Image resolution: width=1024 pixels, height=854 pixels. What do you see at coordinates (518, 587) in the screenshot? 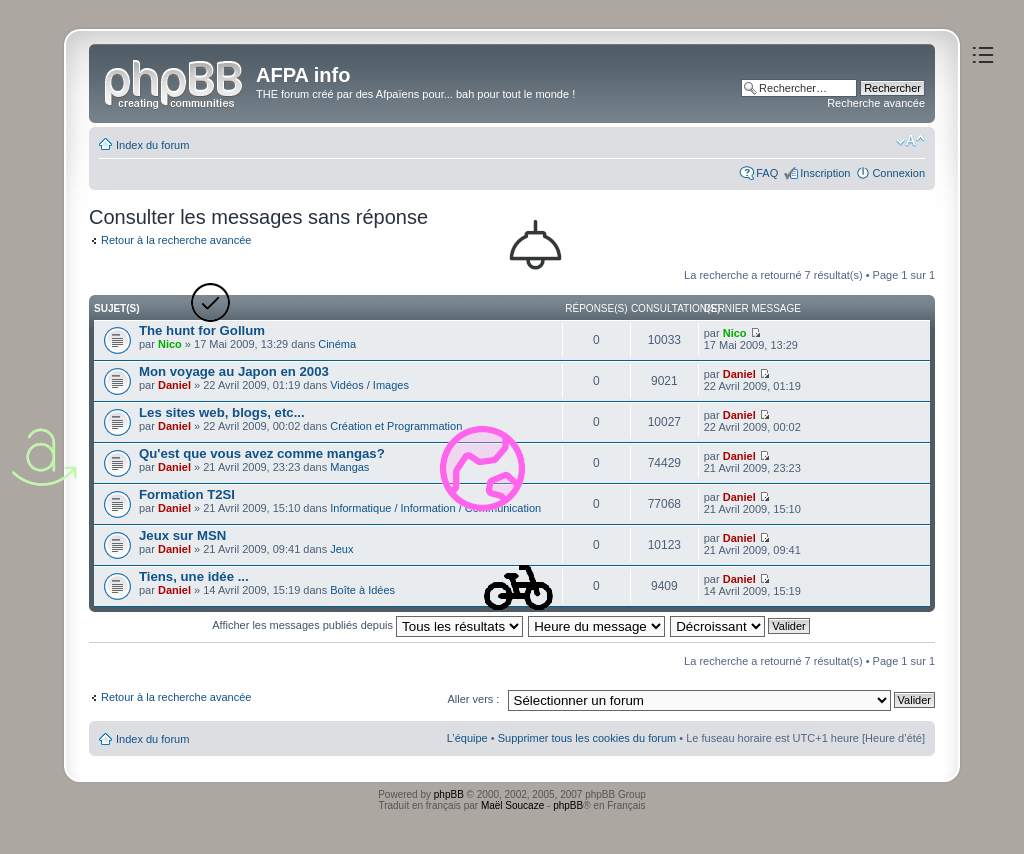
I see `view nearby bike routes or cycling directions` at bounding box center [518, 587].